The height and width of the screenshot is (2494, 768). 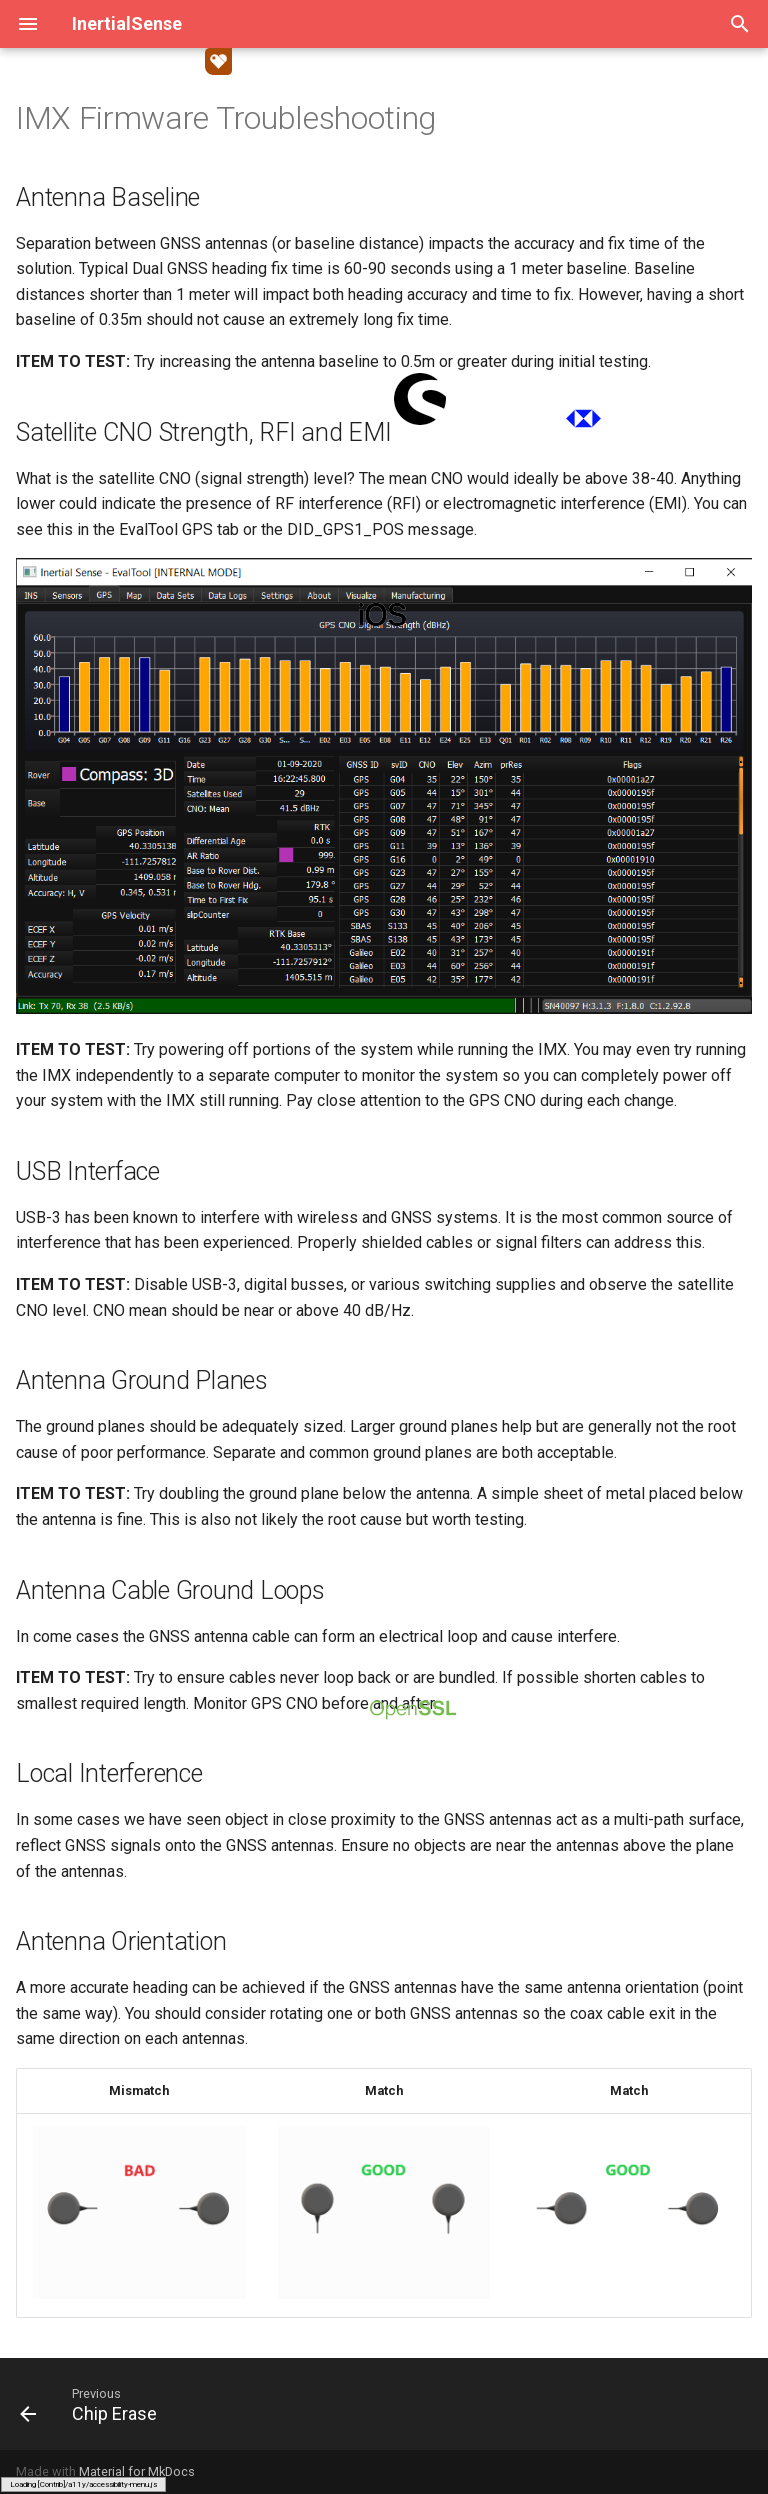 I want to click on open HSBC banking app, so click(x=583, y=418).